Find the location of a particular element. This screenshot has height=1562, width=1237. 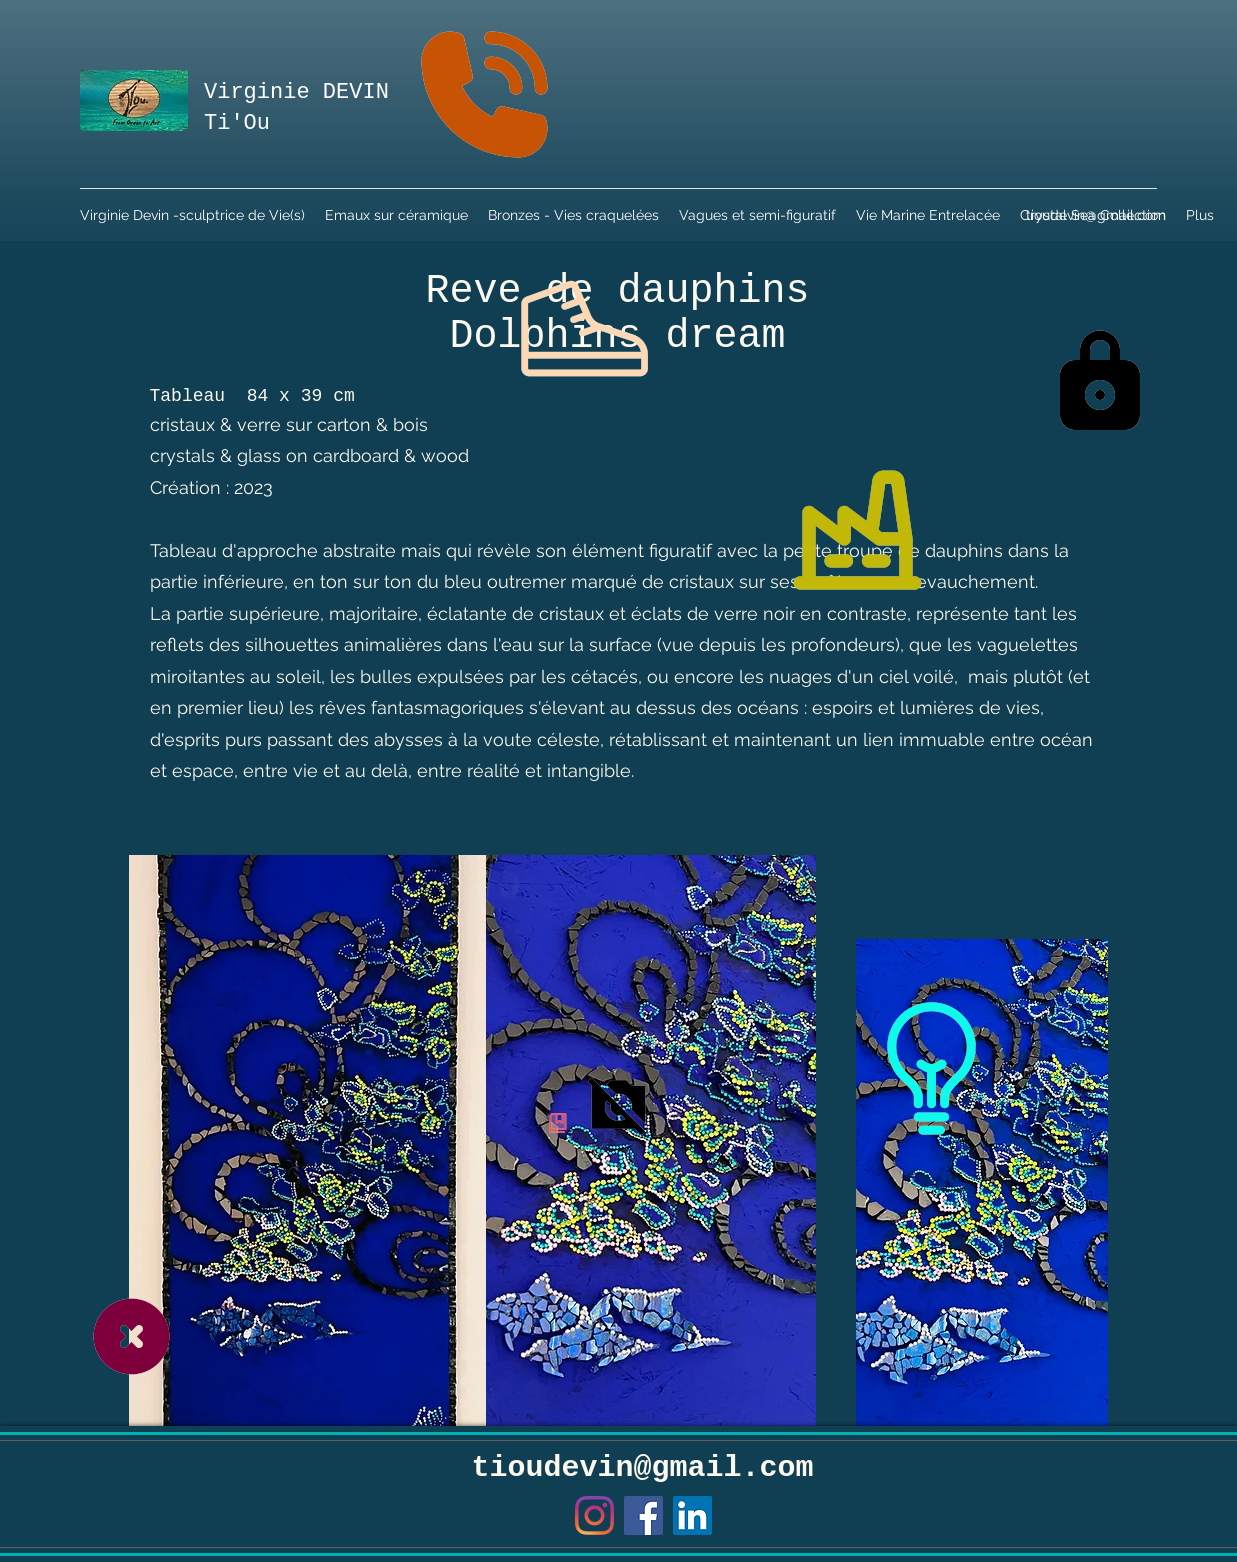

close or dismiss a dialog is located at coordinates (131, 1336).